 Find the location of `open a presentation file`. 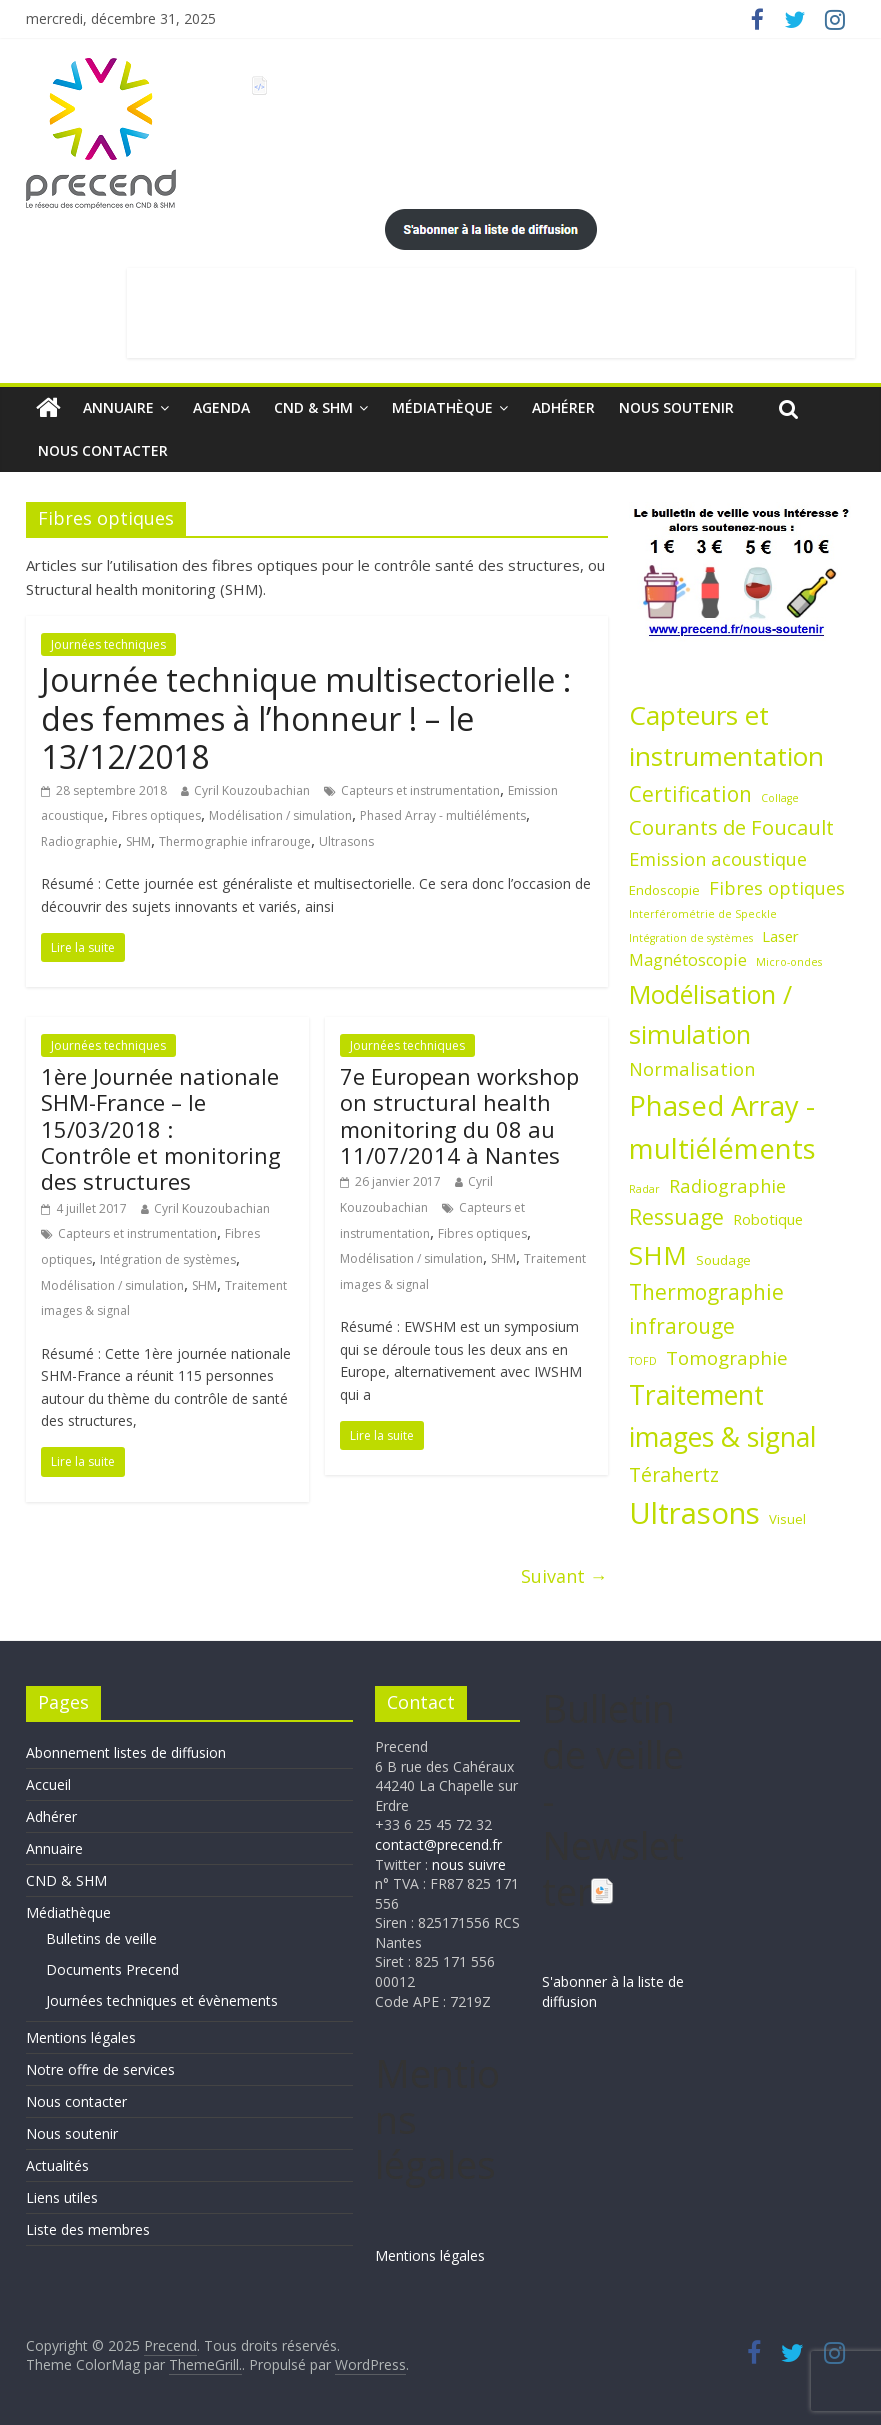

open a presentation file is located at coordinates (602, 1891).